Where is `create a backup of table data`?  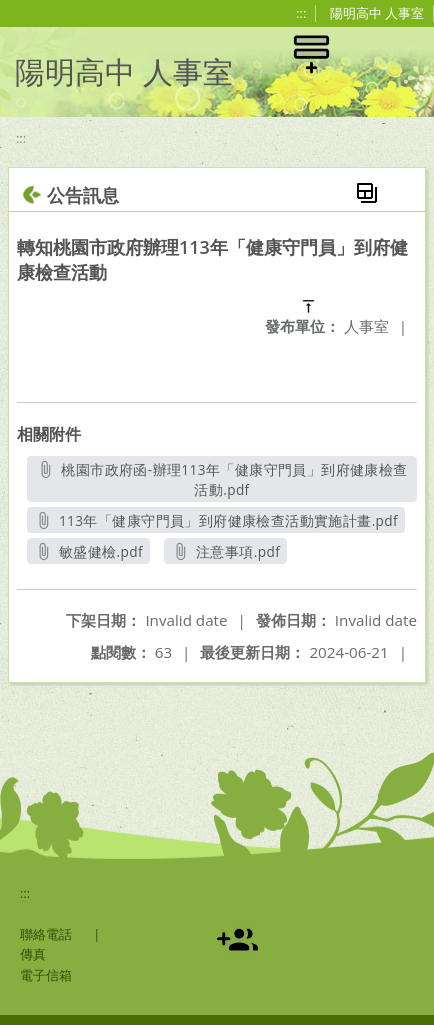
create a backup of table data is located at coordinates (367, 193).